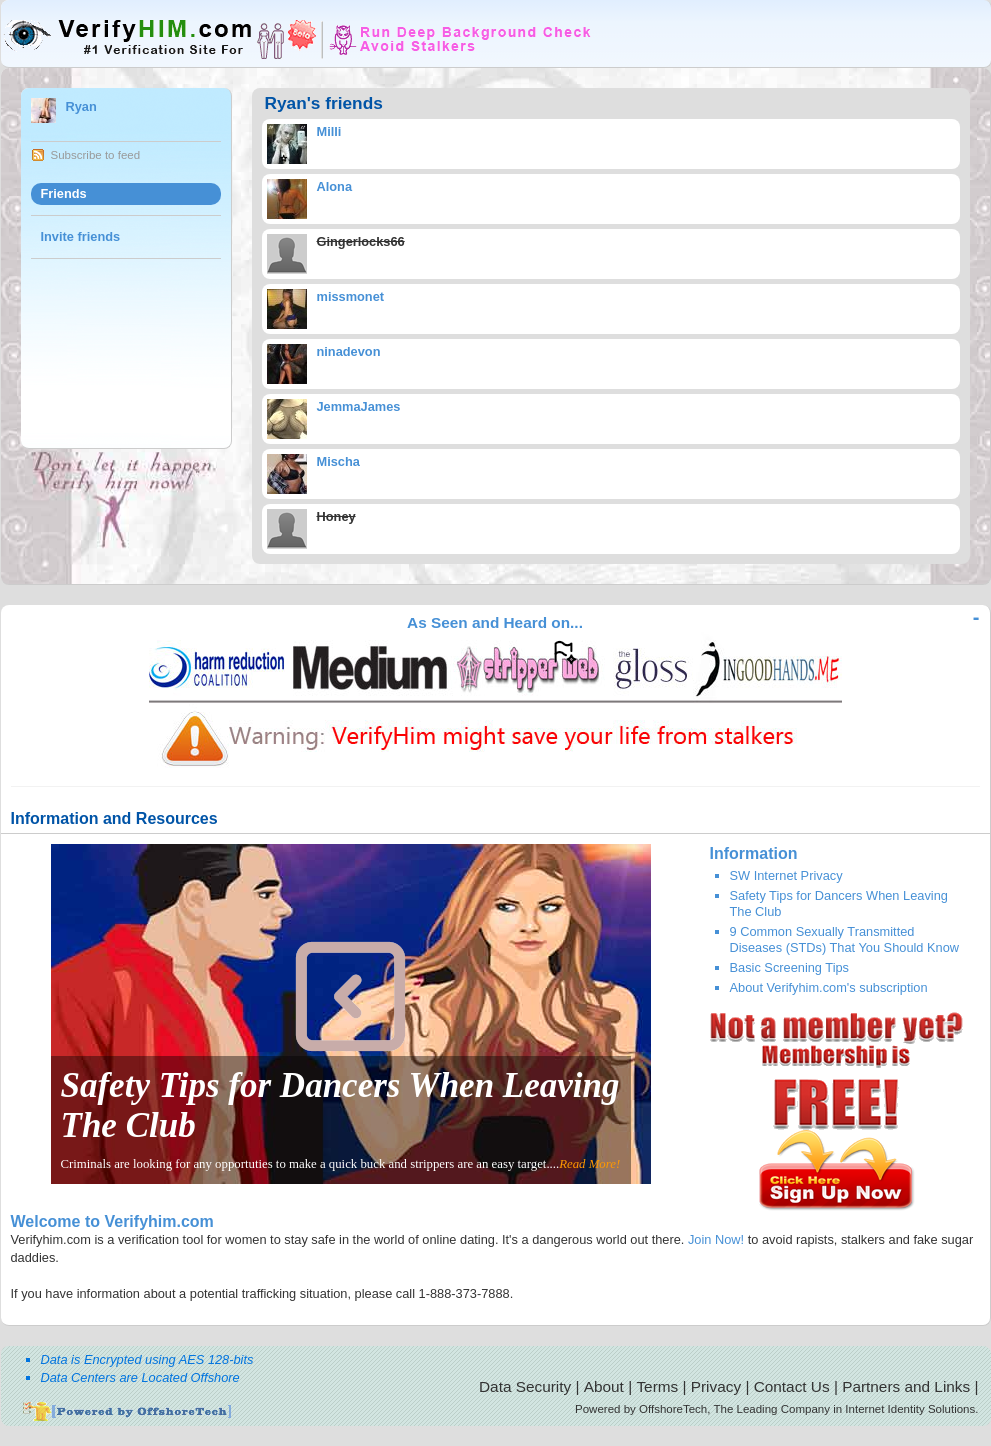  I want to click on flag content for AI review or processing, so click(563, 651).